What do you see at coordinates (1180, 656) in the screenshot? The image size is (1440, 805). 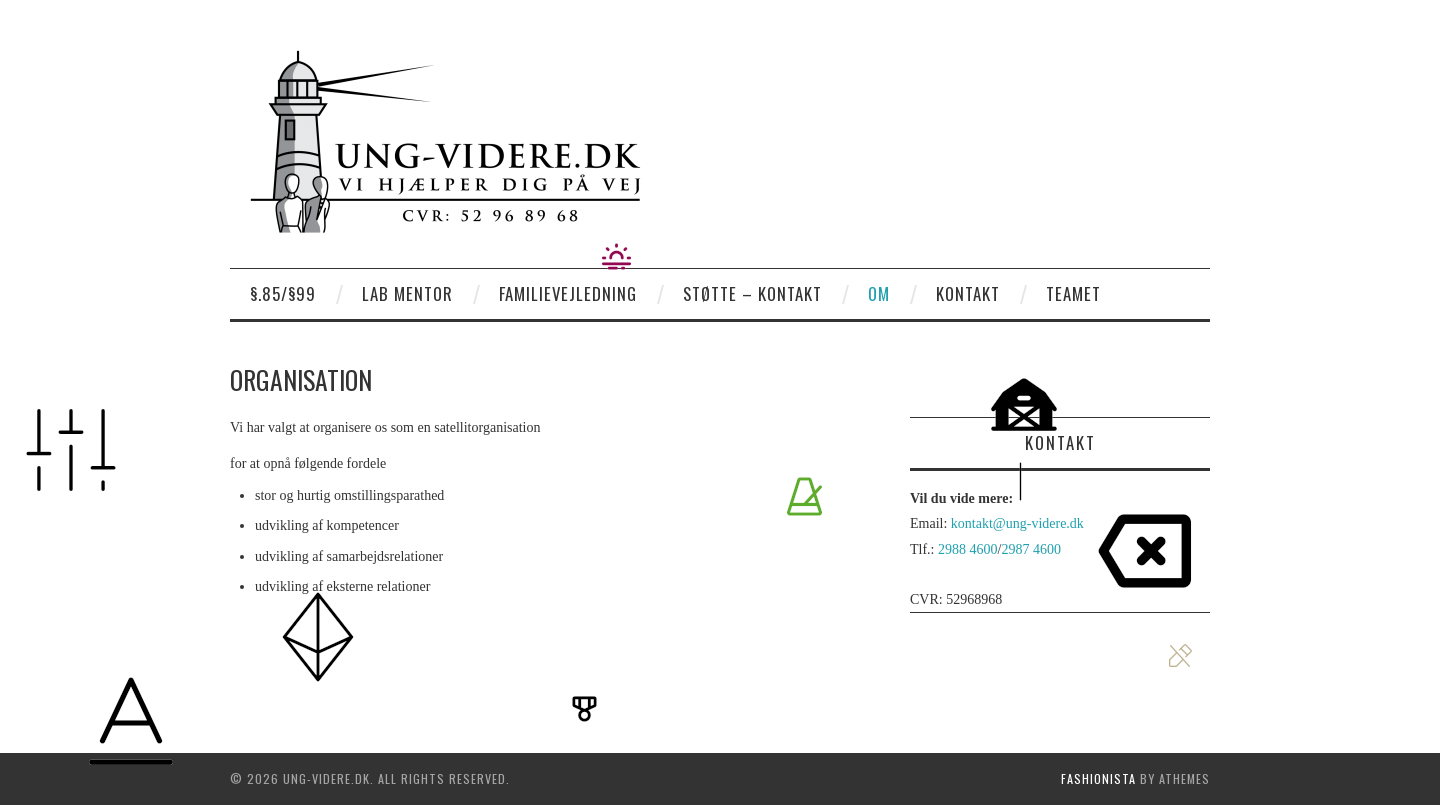 I see `editing is disabled` at bounding box center [1180, 656].